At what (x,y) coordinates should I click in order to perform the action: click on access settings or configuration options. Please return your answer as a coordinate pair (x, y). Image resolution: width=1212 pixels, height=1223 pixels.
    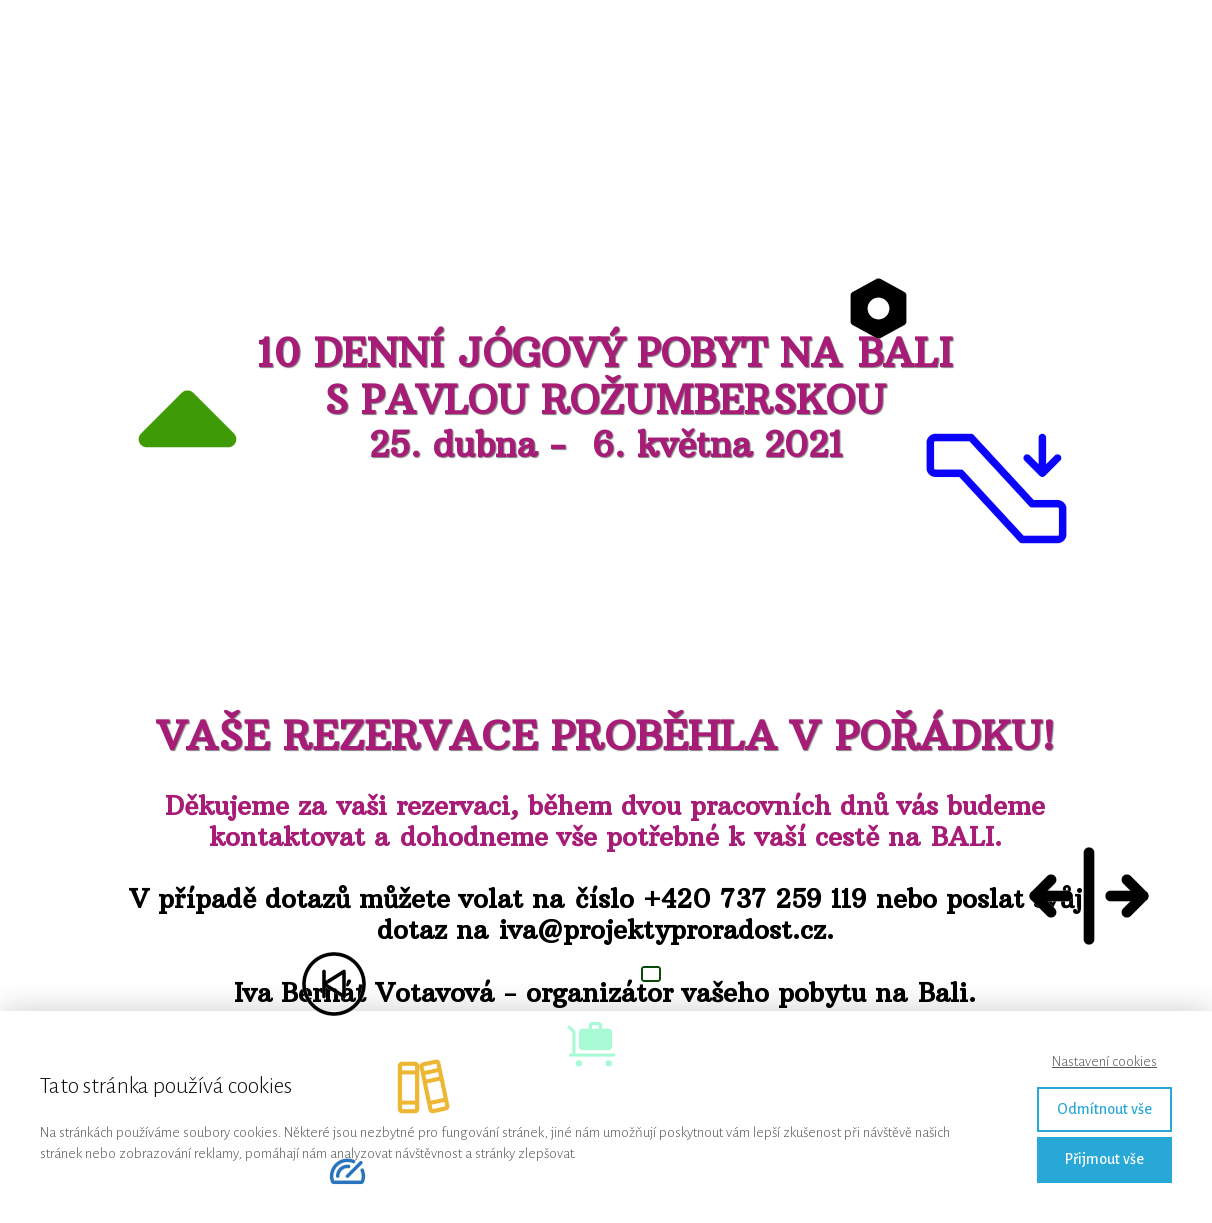
    Looking at the image, I should click on (878, 308).